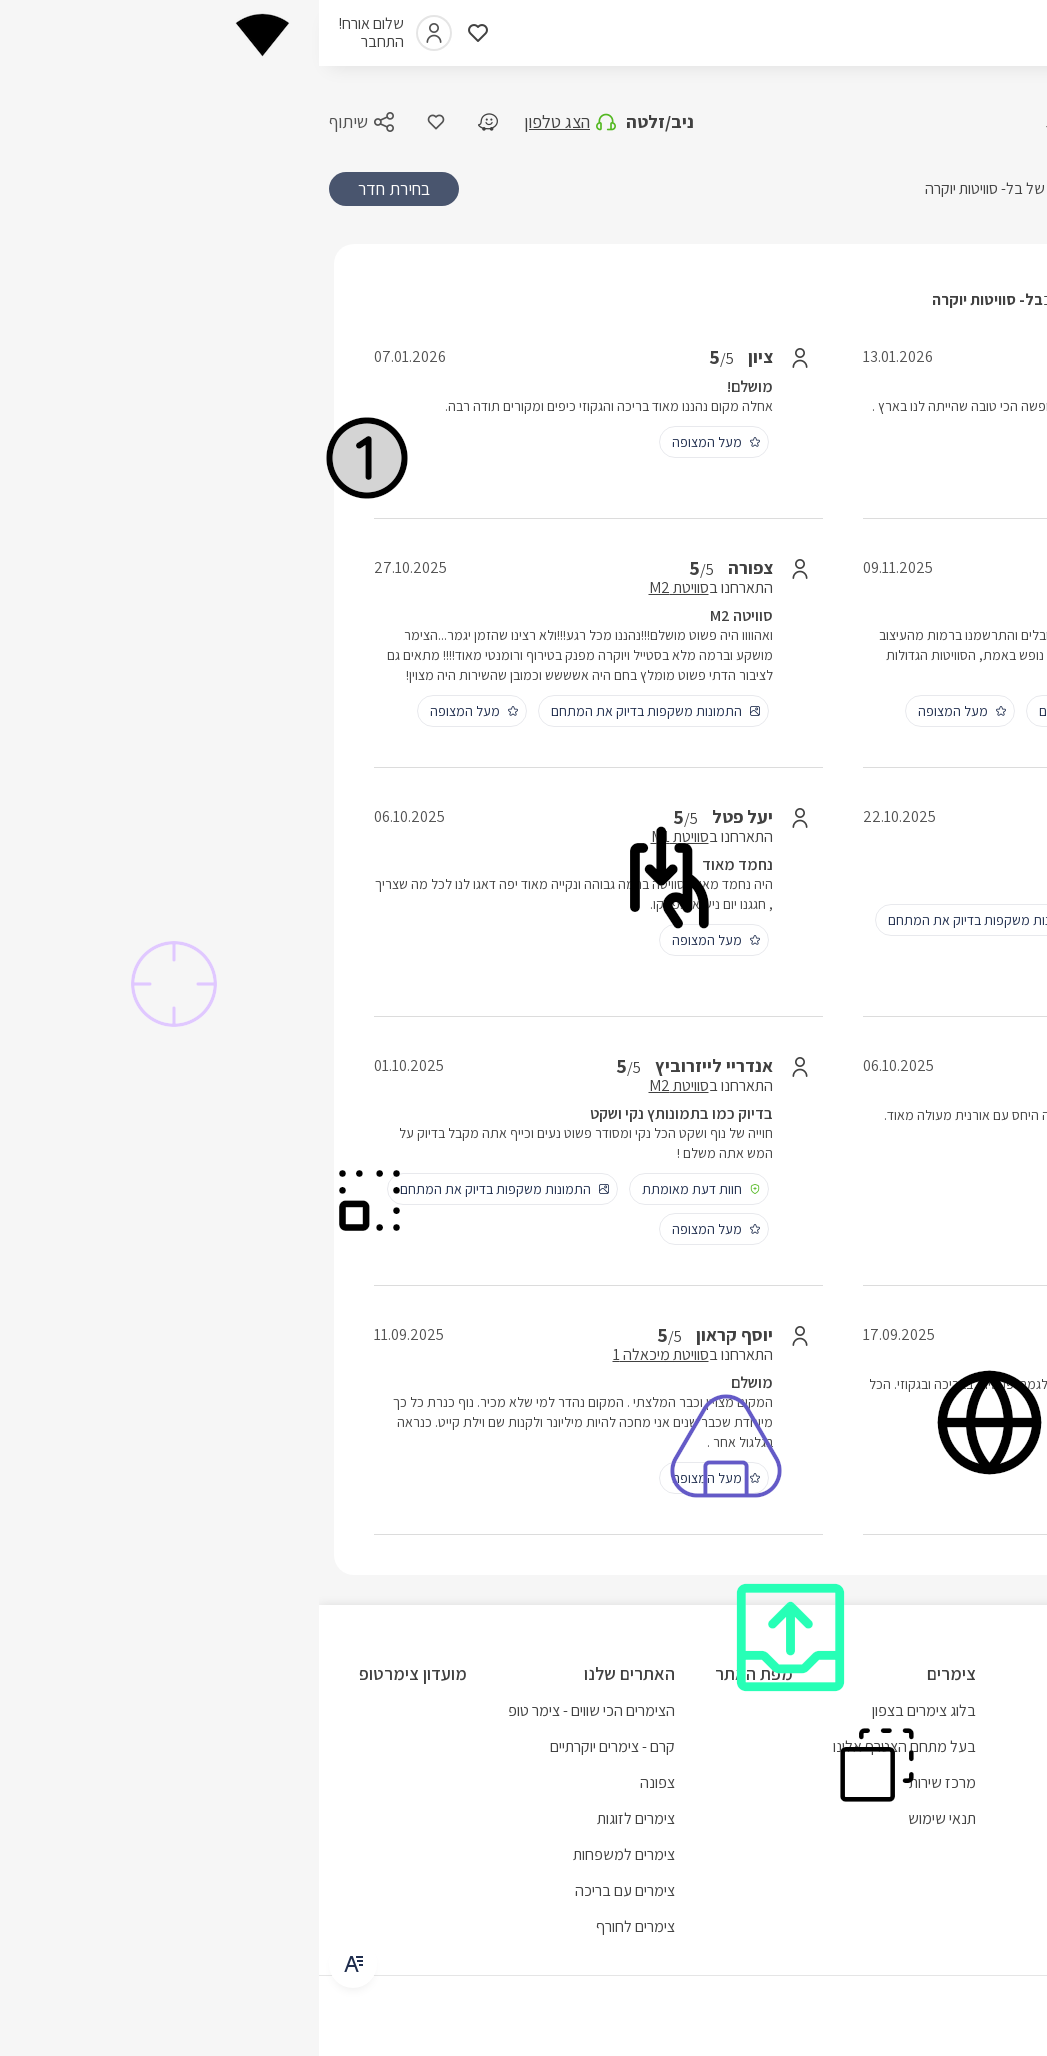 The image size is (1047, 2056). What do you see at coordinates (989, 1422) in the screenshot?
I see `switch to global or international settings` at bounding box center [989, 1422].